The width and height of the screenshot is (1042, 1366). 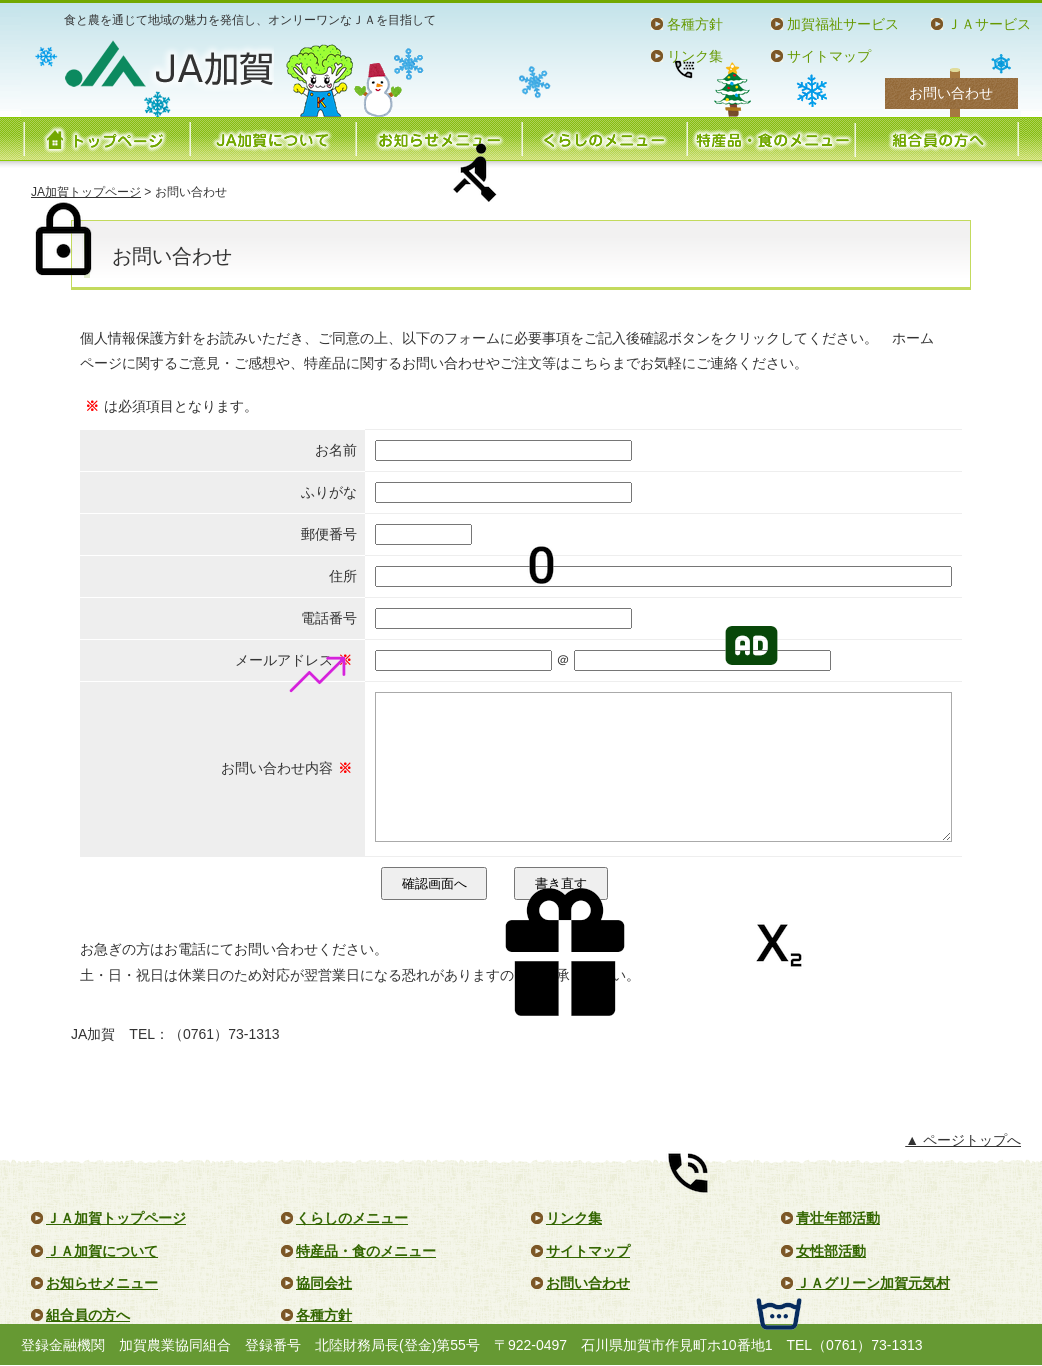 I want to click on access TTY/TDD accessibility calling features, so click(x=684, y=69).